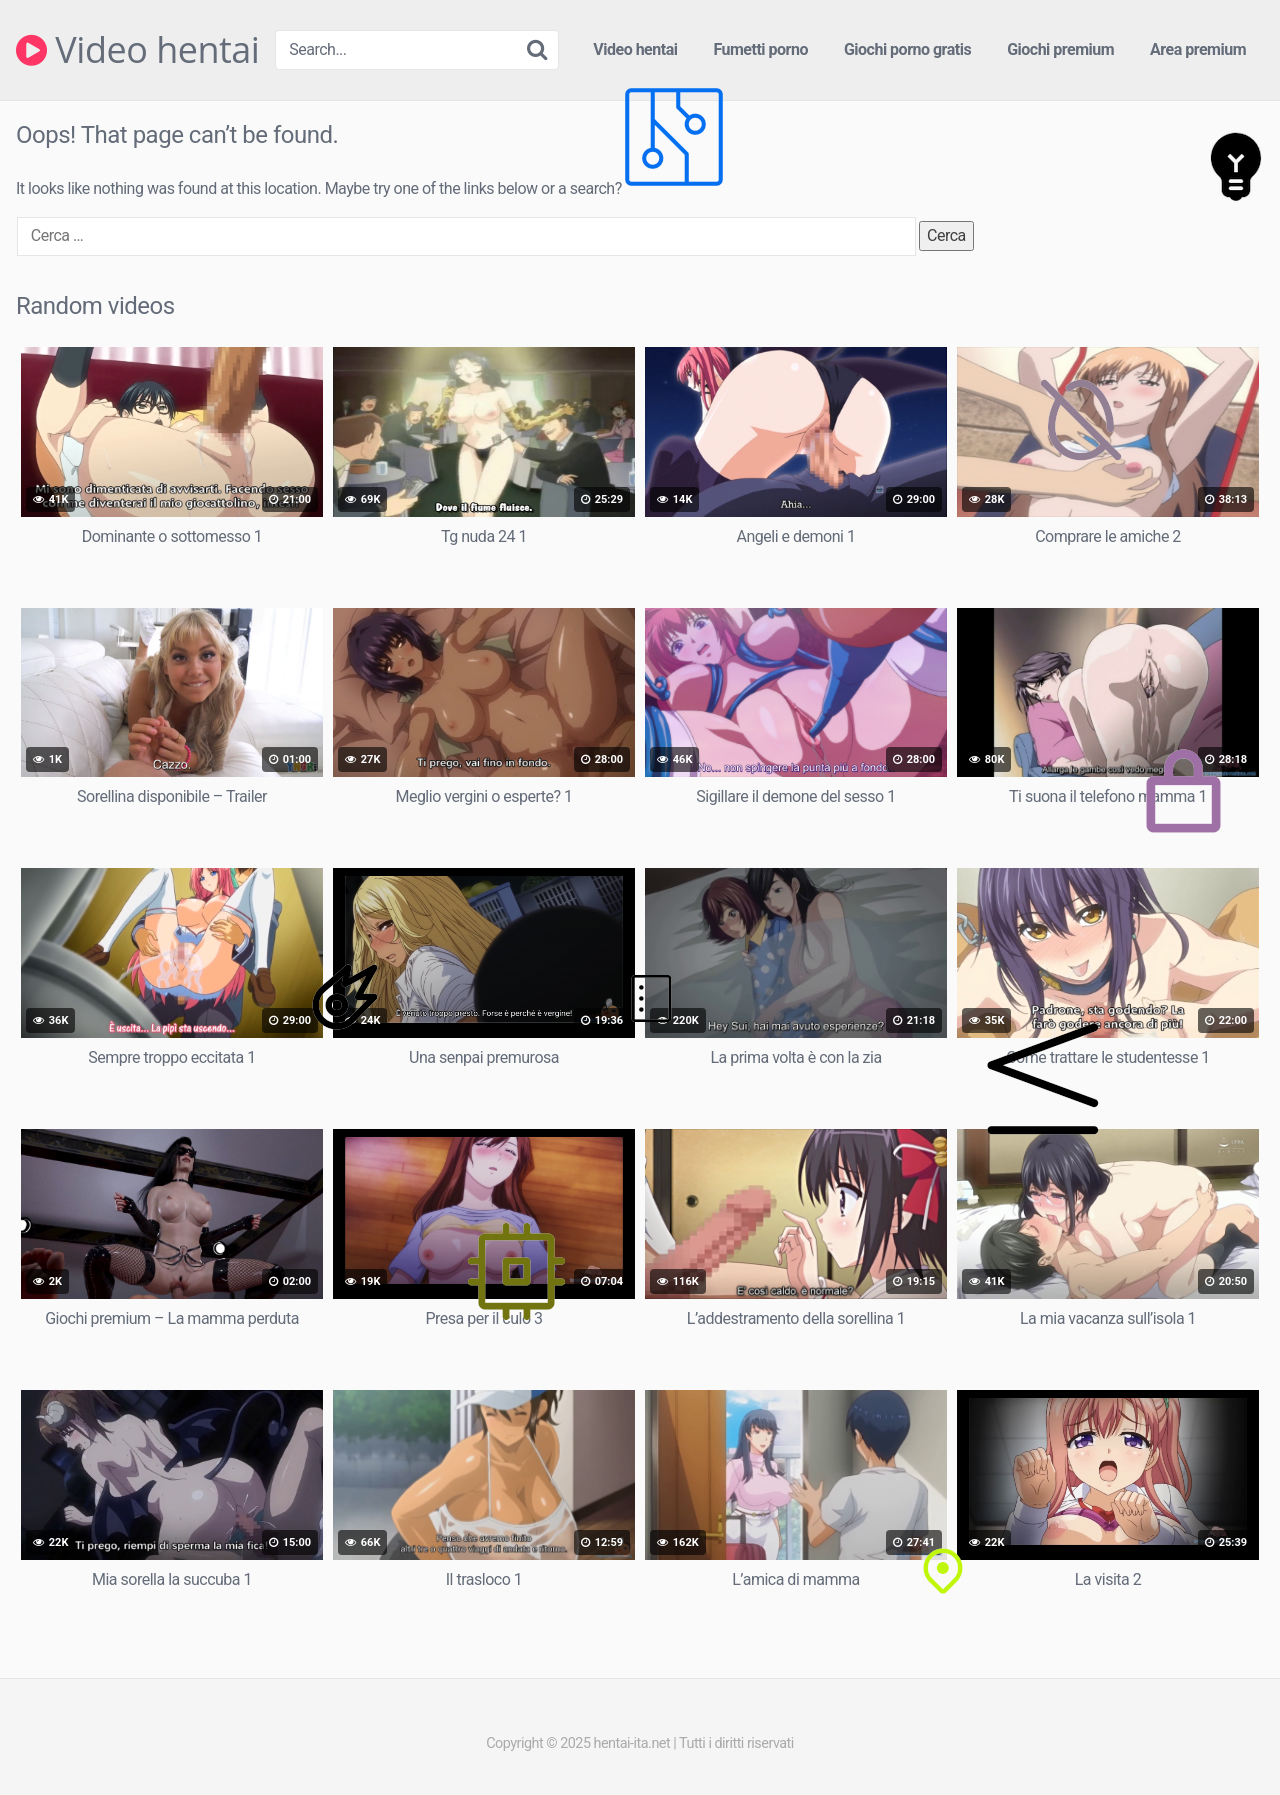 The width and height of the screenshot is (1280, 1795). I want to click on view screenplay or script documents, so click(651, 998).